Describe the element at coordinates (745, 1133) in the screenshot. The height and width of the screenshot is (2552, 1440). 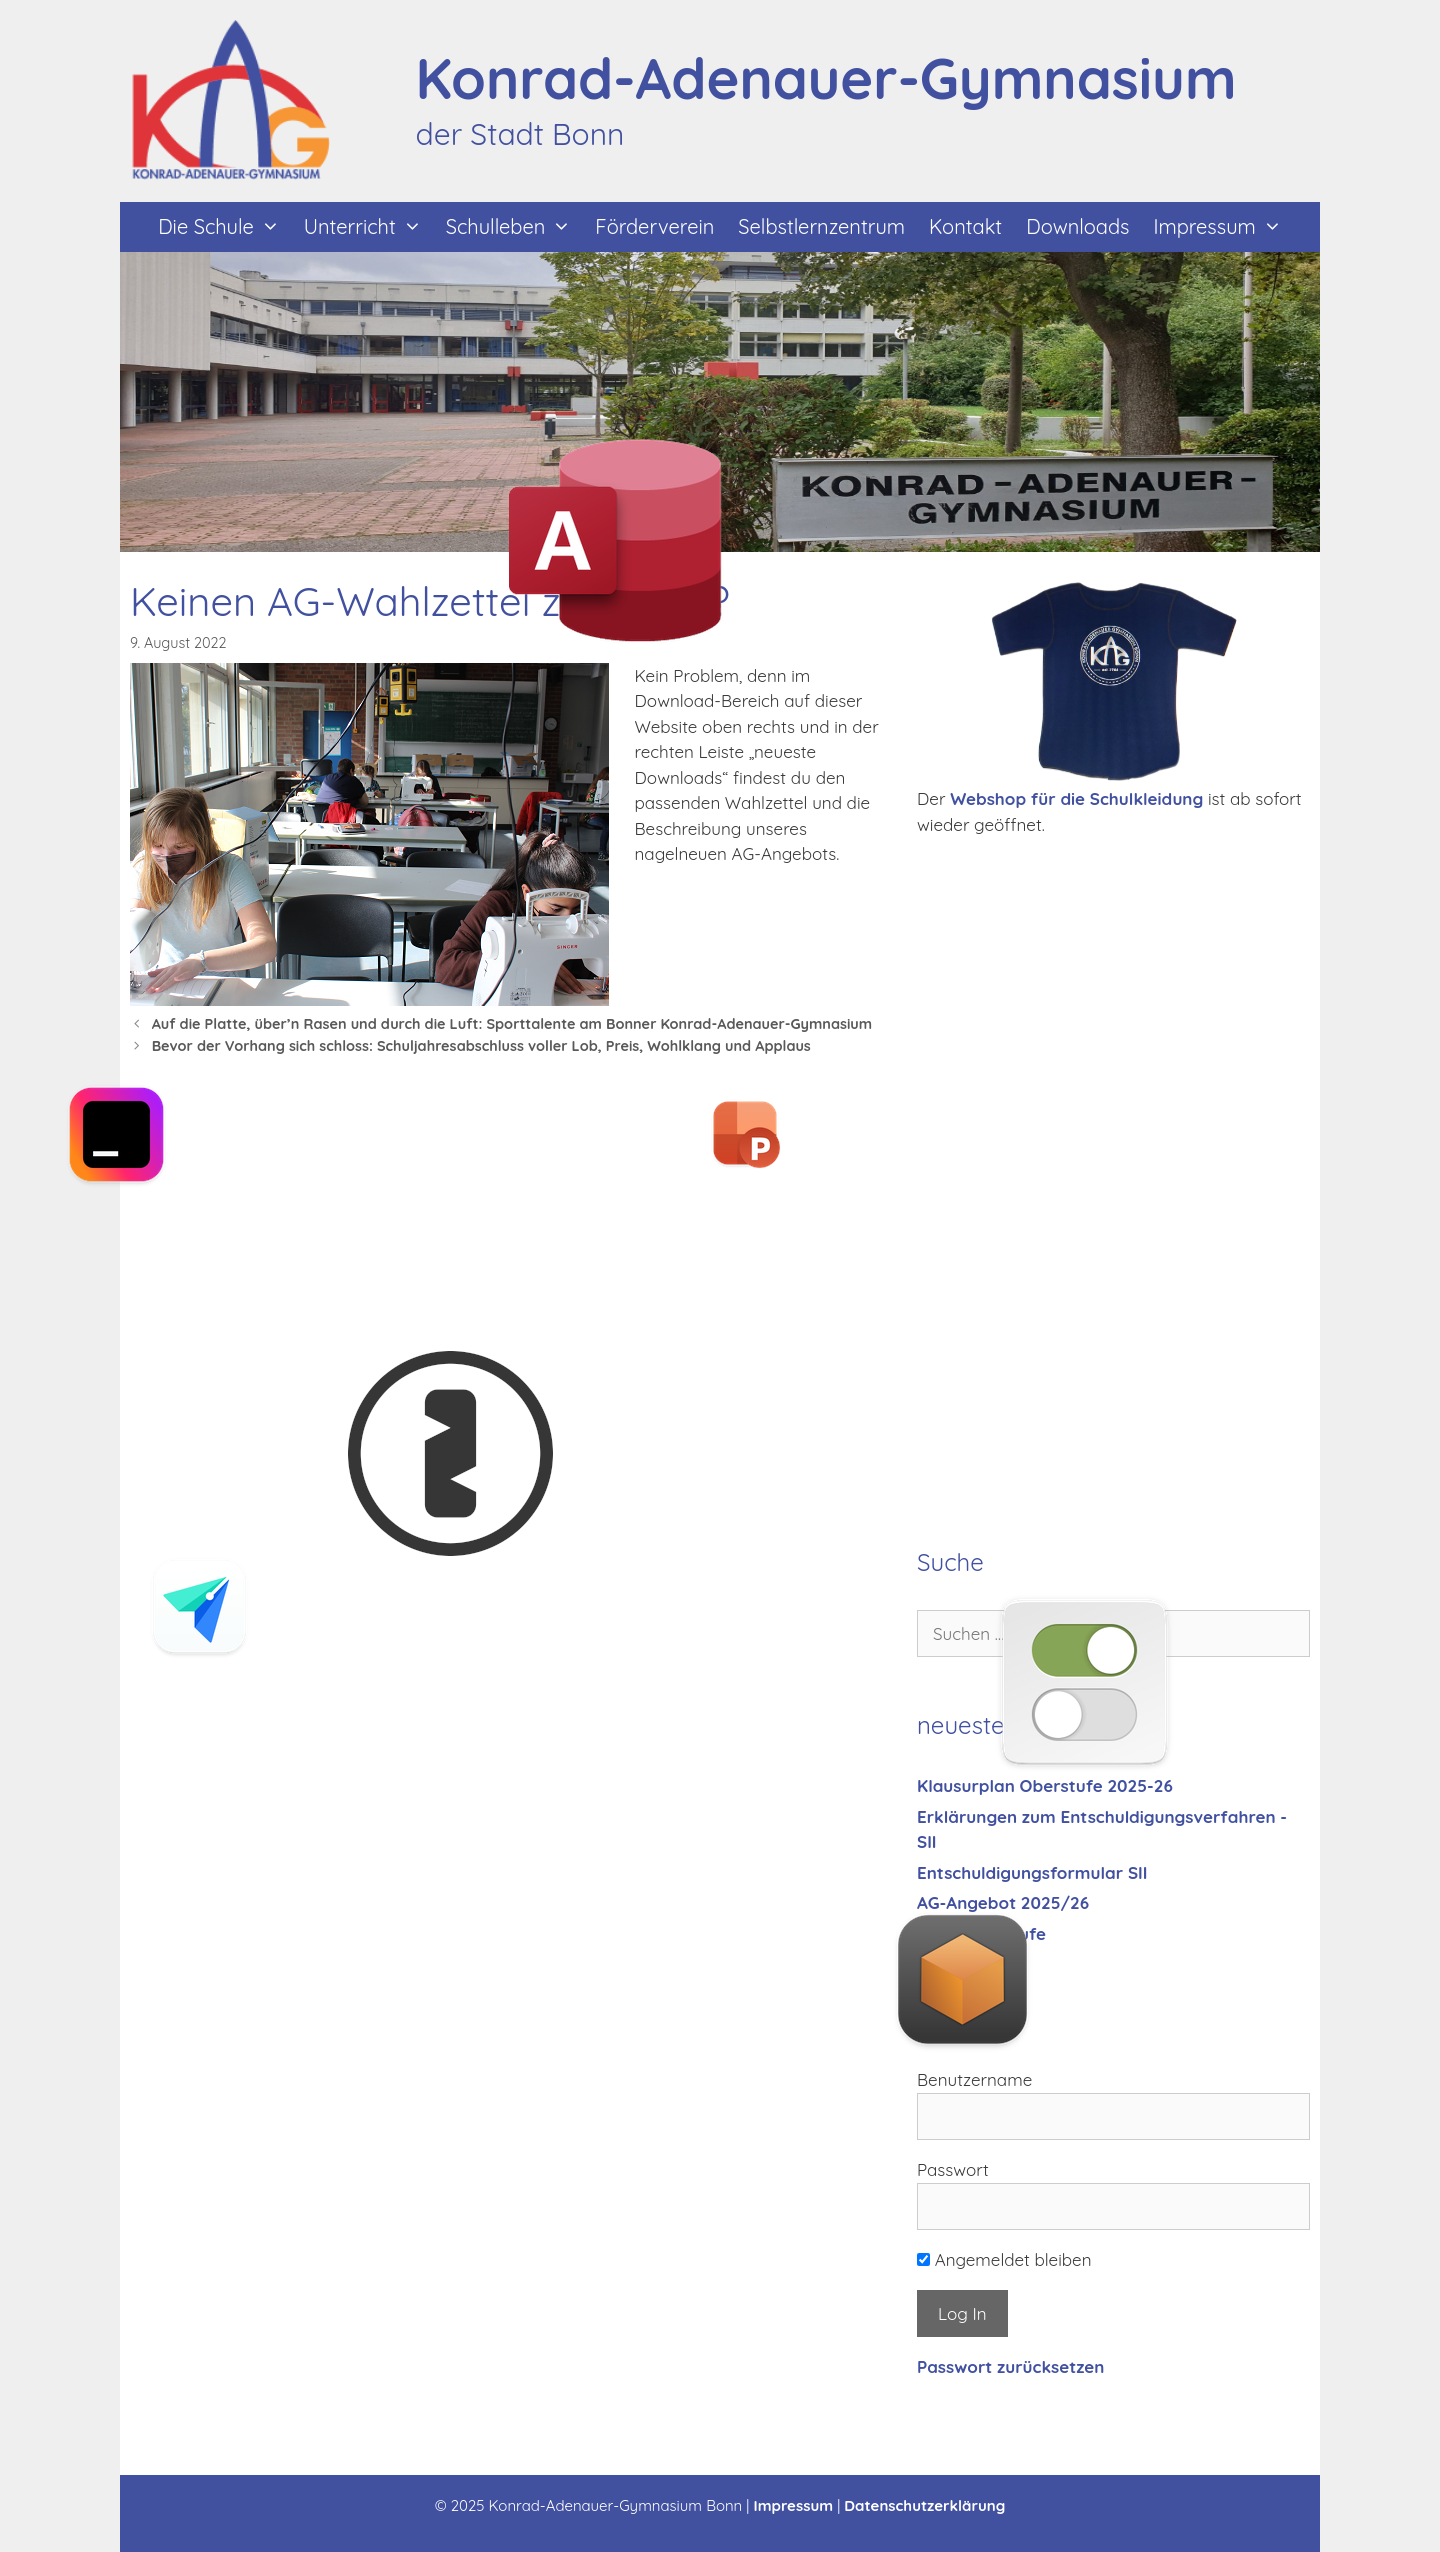
I see `open Microsoft PowerPoint` at that location.